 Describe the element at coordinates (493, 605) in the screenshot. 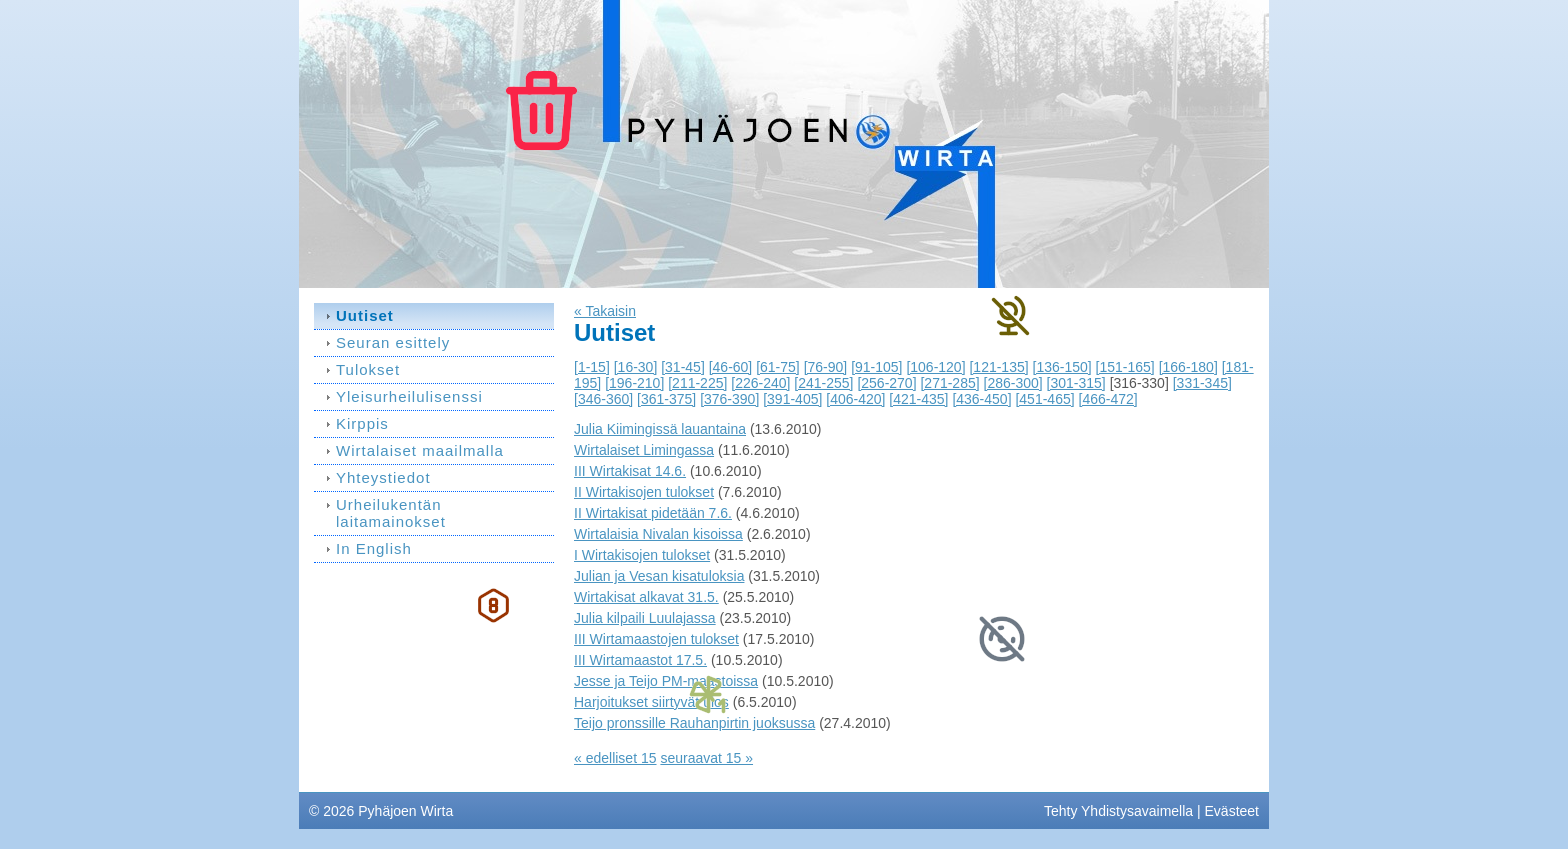

I see `indicates step 8 in a multi-step process` at that location.